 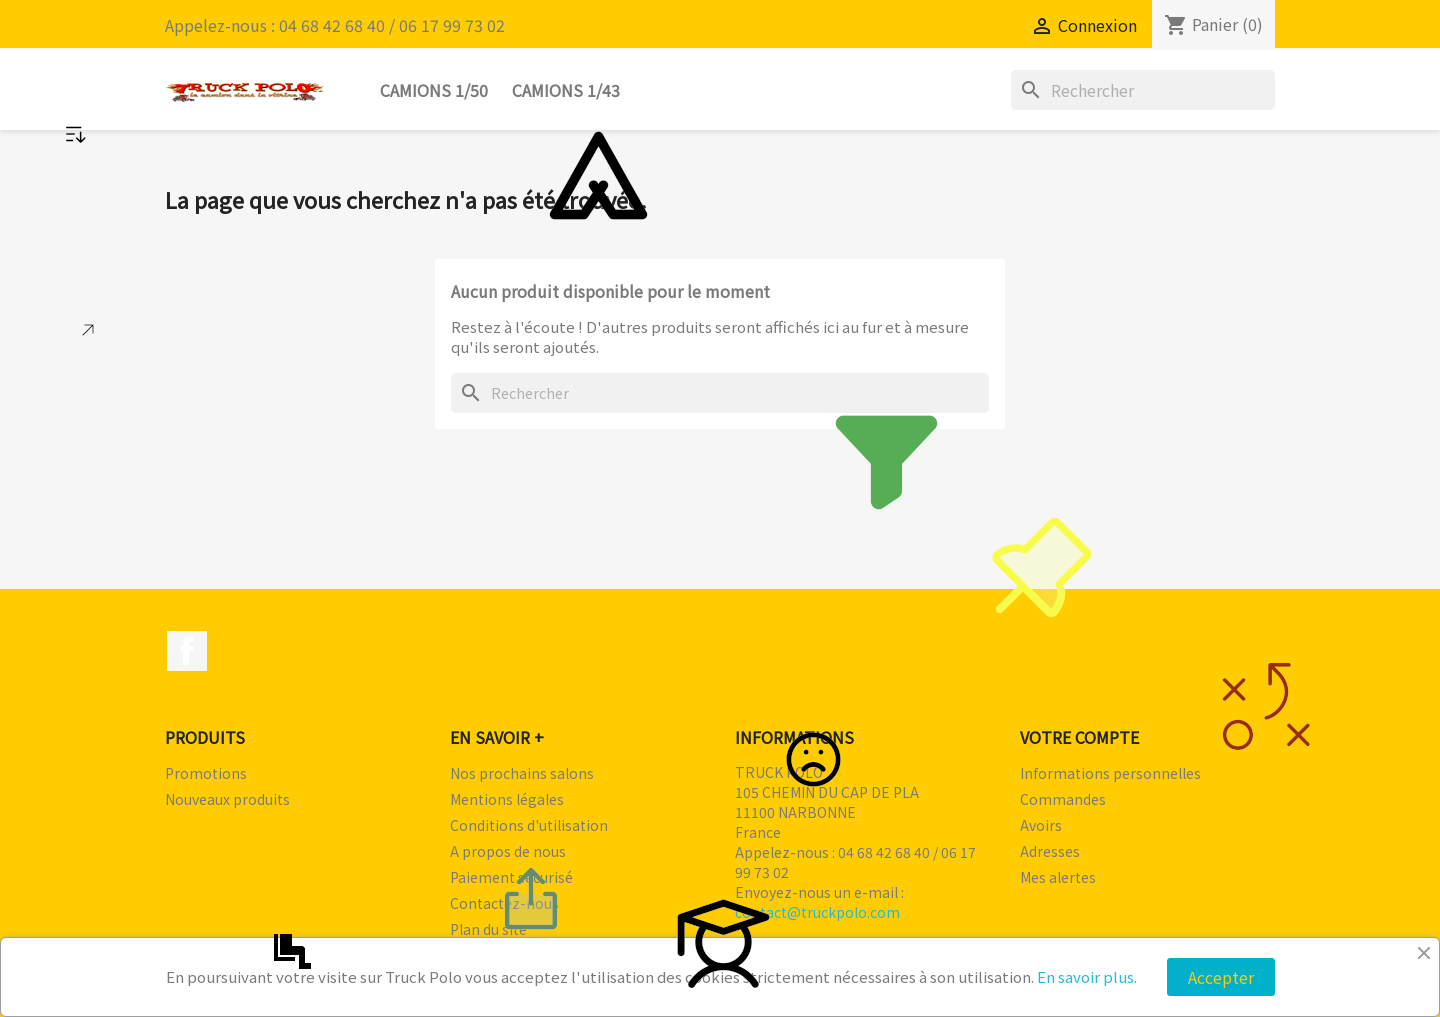 What do you see at coordinates (723, 945) in the screenshot?
I see `view student profile` at bounding box center [723, 945].